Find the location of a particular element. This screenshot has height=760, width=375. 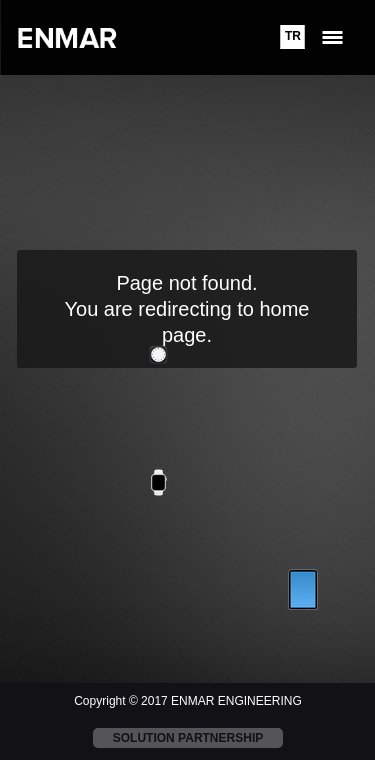

apple watch series 5-7 device icon is located at coordinates (158, 482).